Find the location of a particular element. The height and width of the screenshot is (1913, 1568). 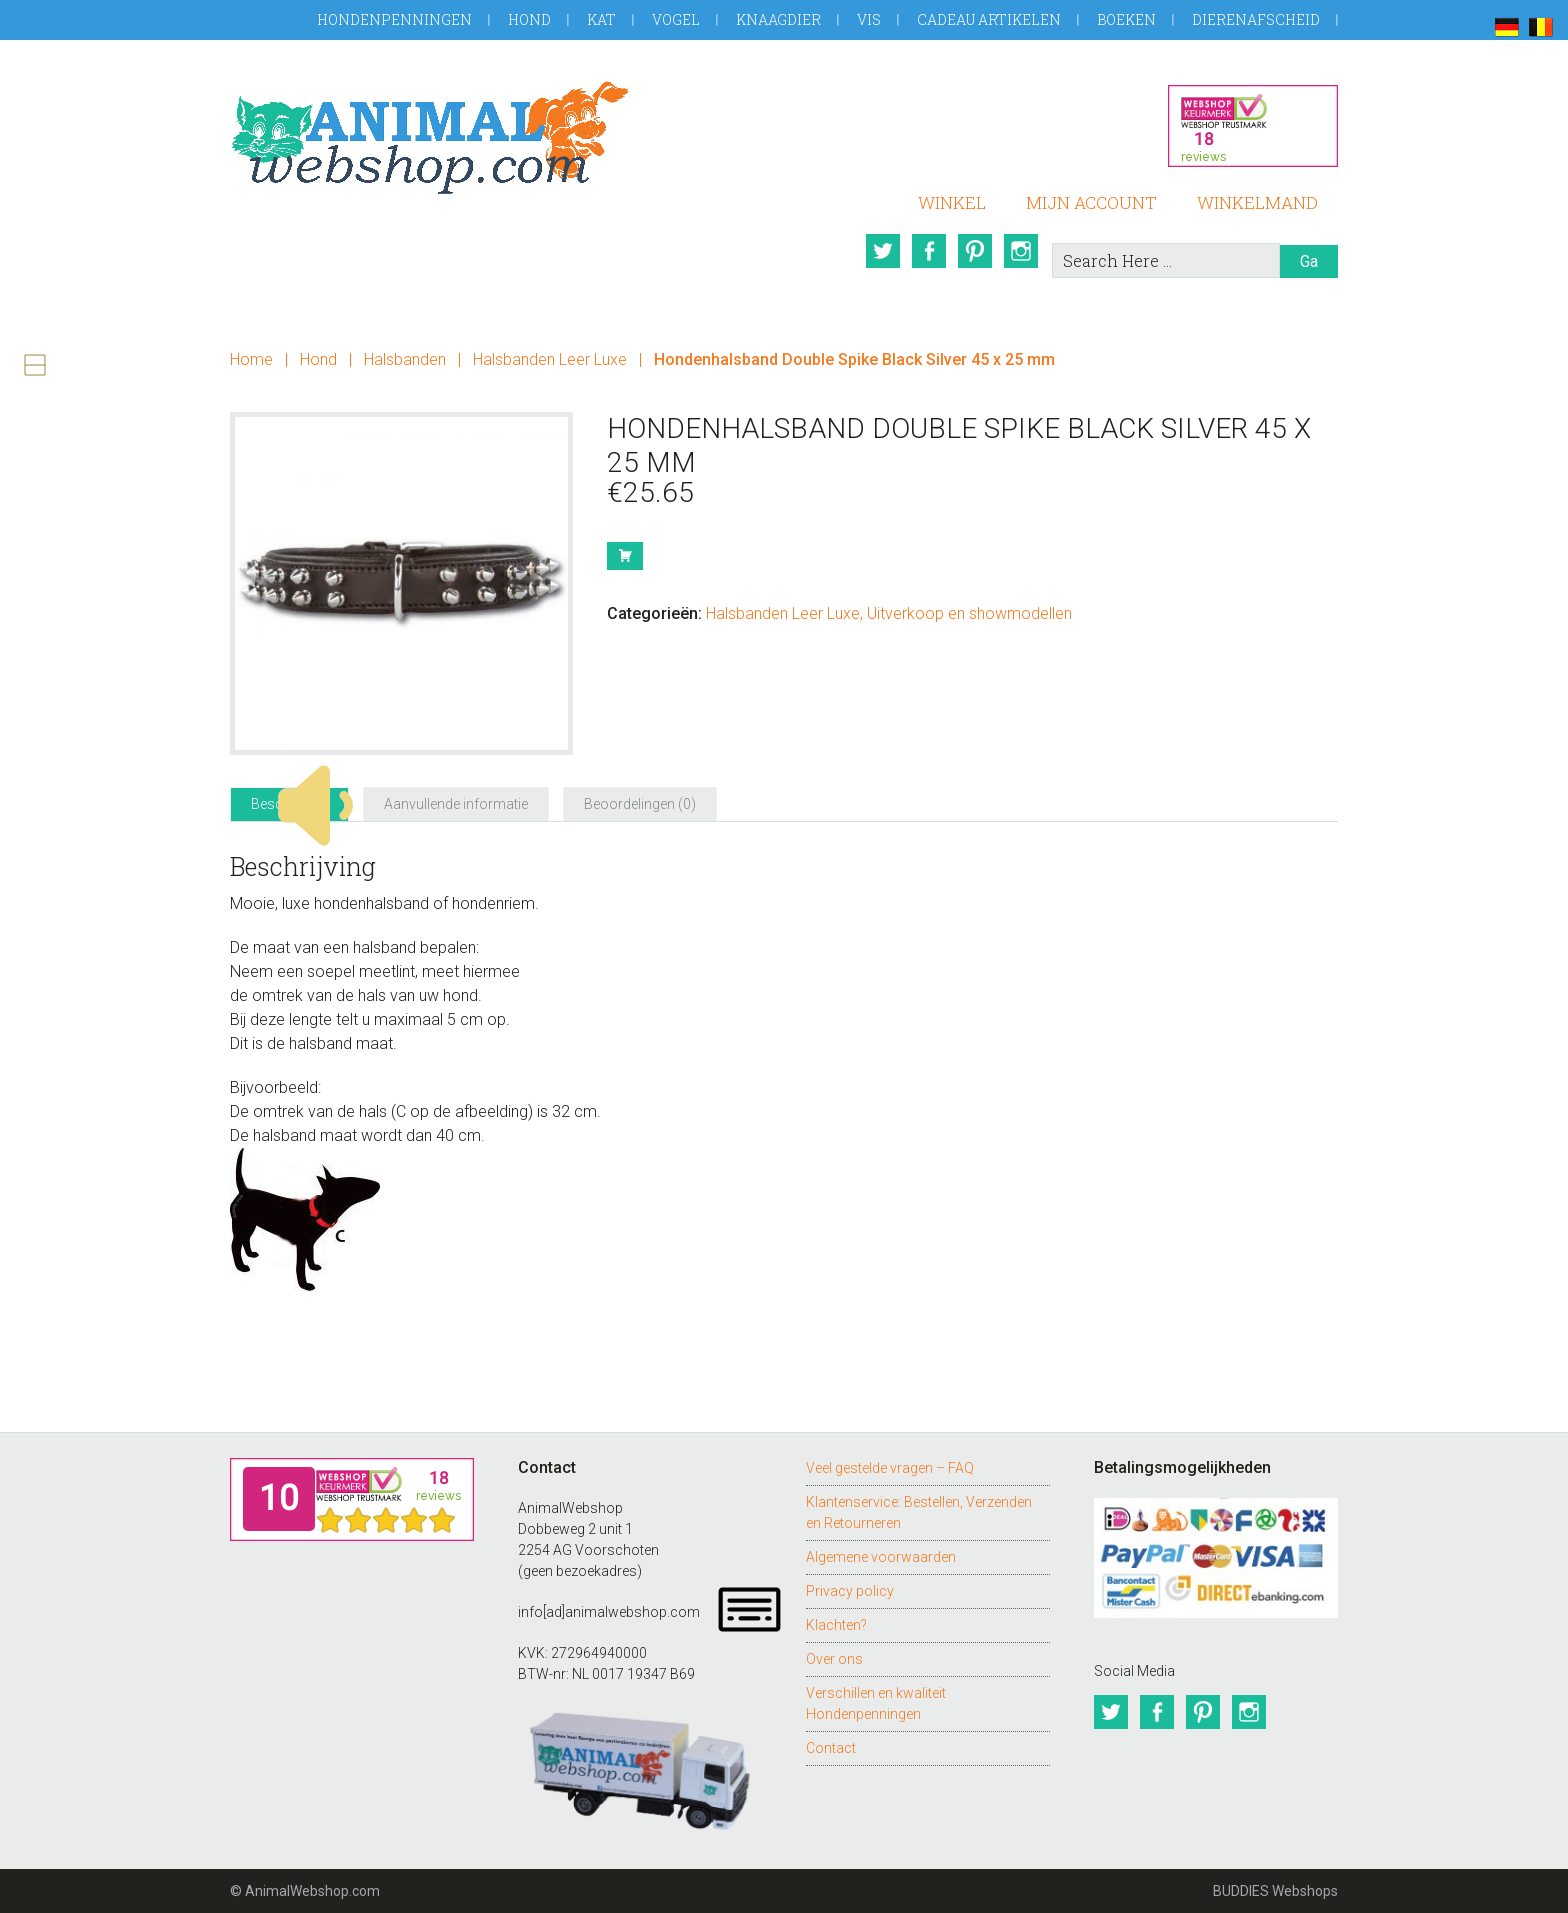

adjust audio to low volume is located at coordinates (318, 805).